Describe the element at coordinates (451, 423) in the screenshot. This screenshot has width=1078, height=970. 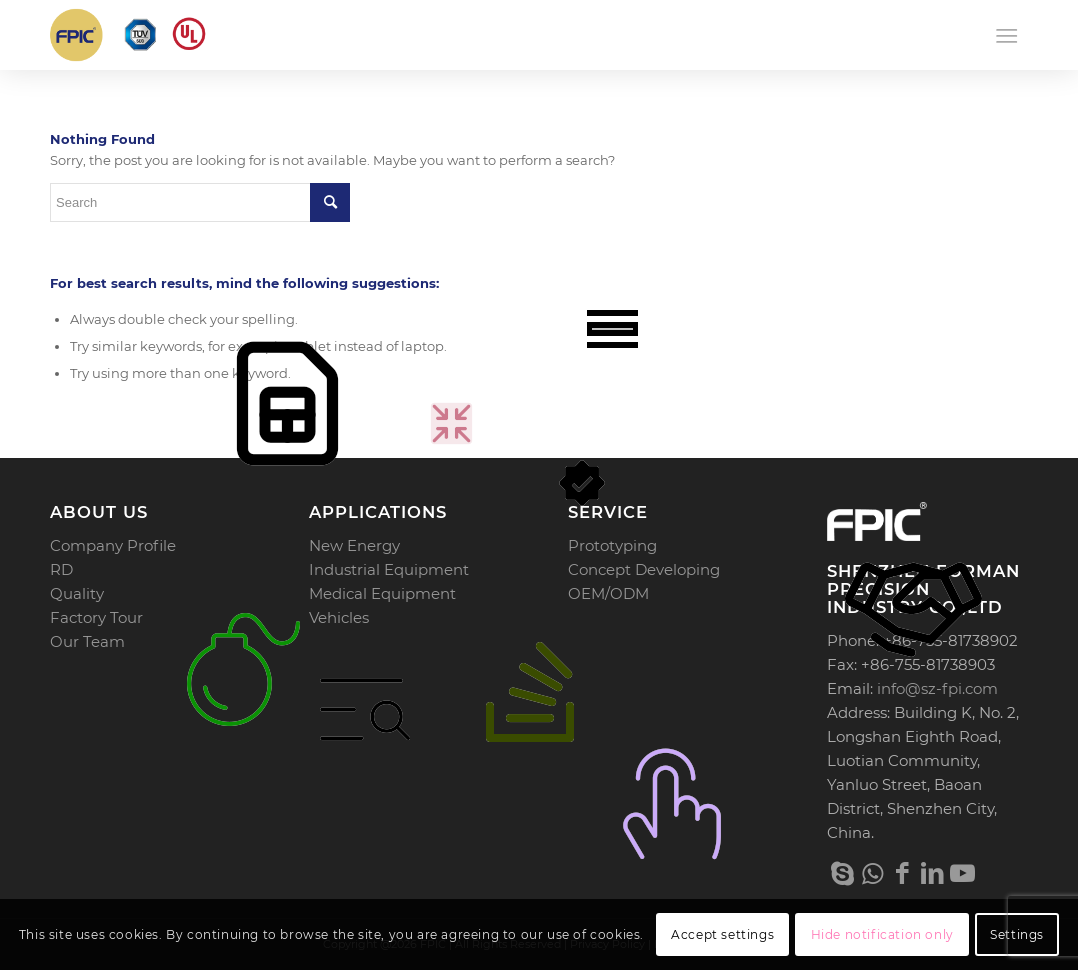
I see `exit fullscreen mode` at that location.